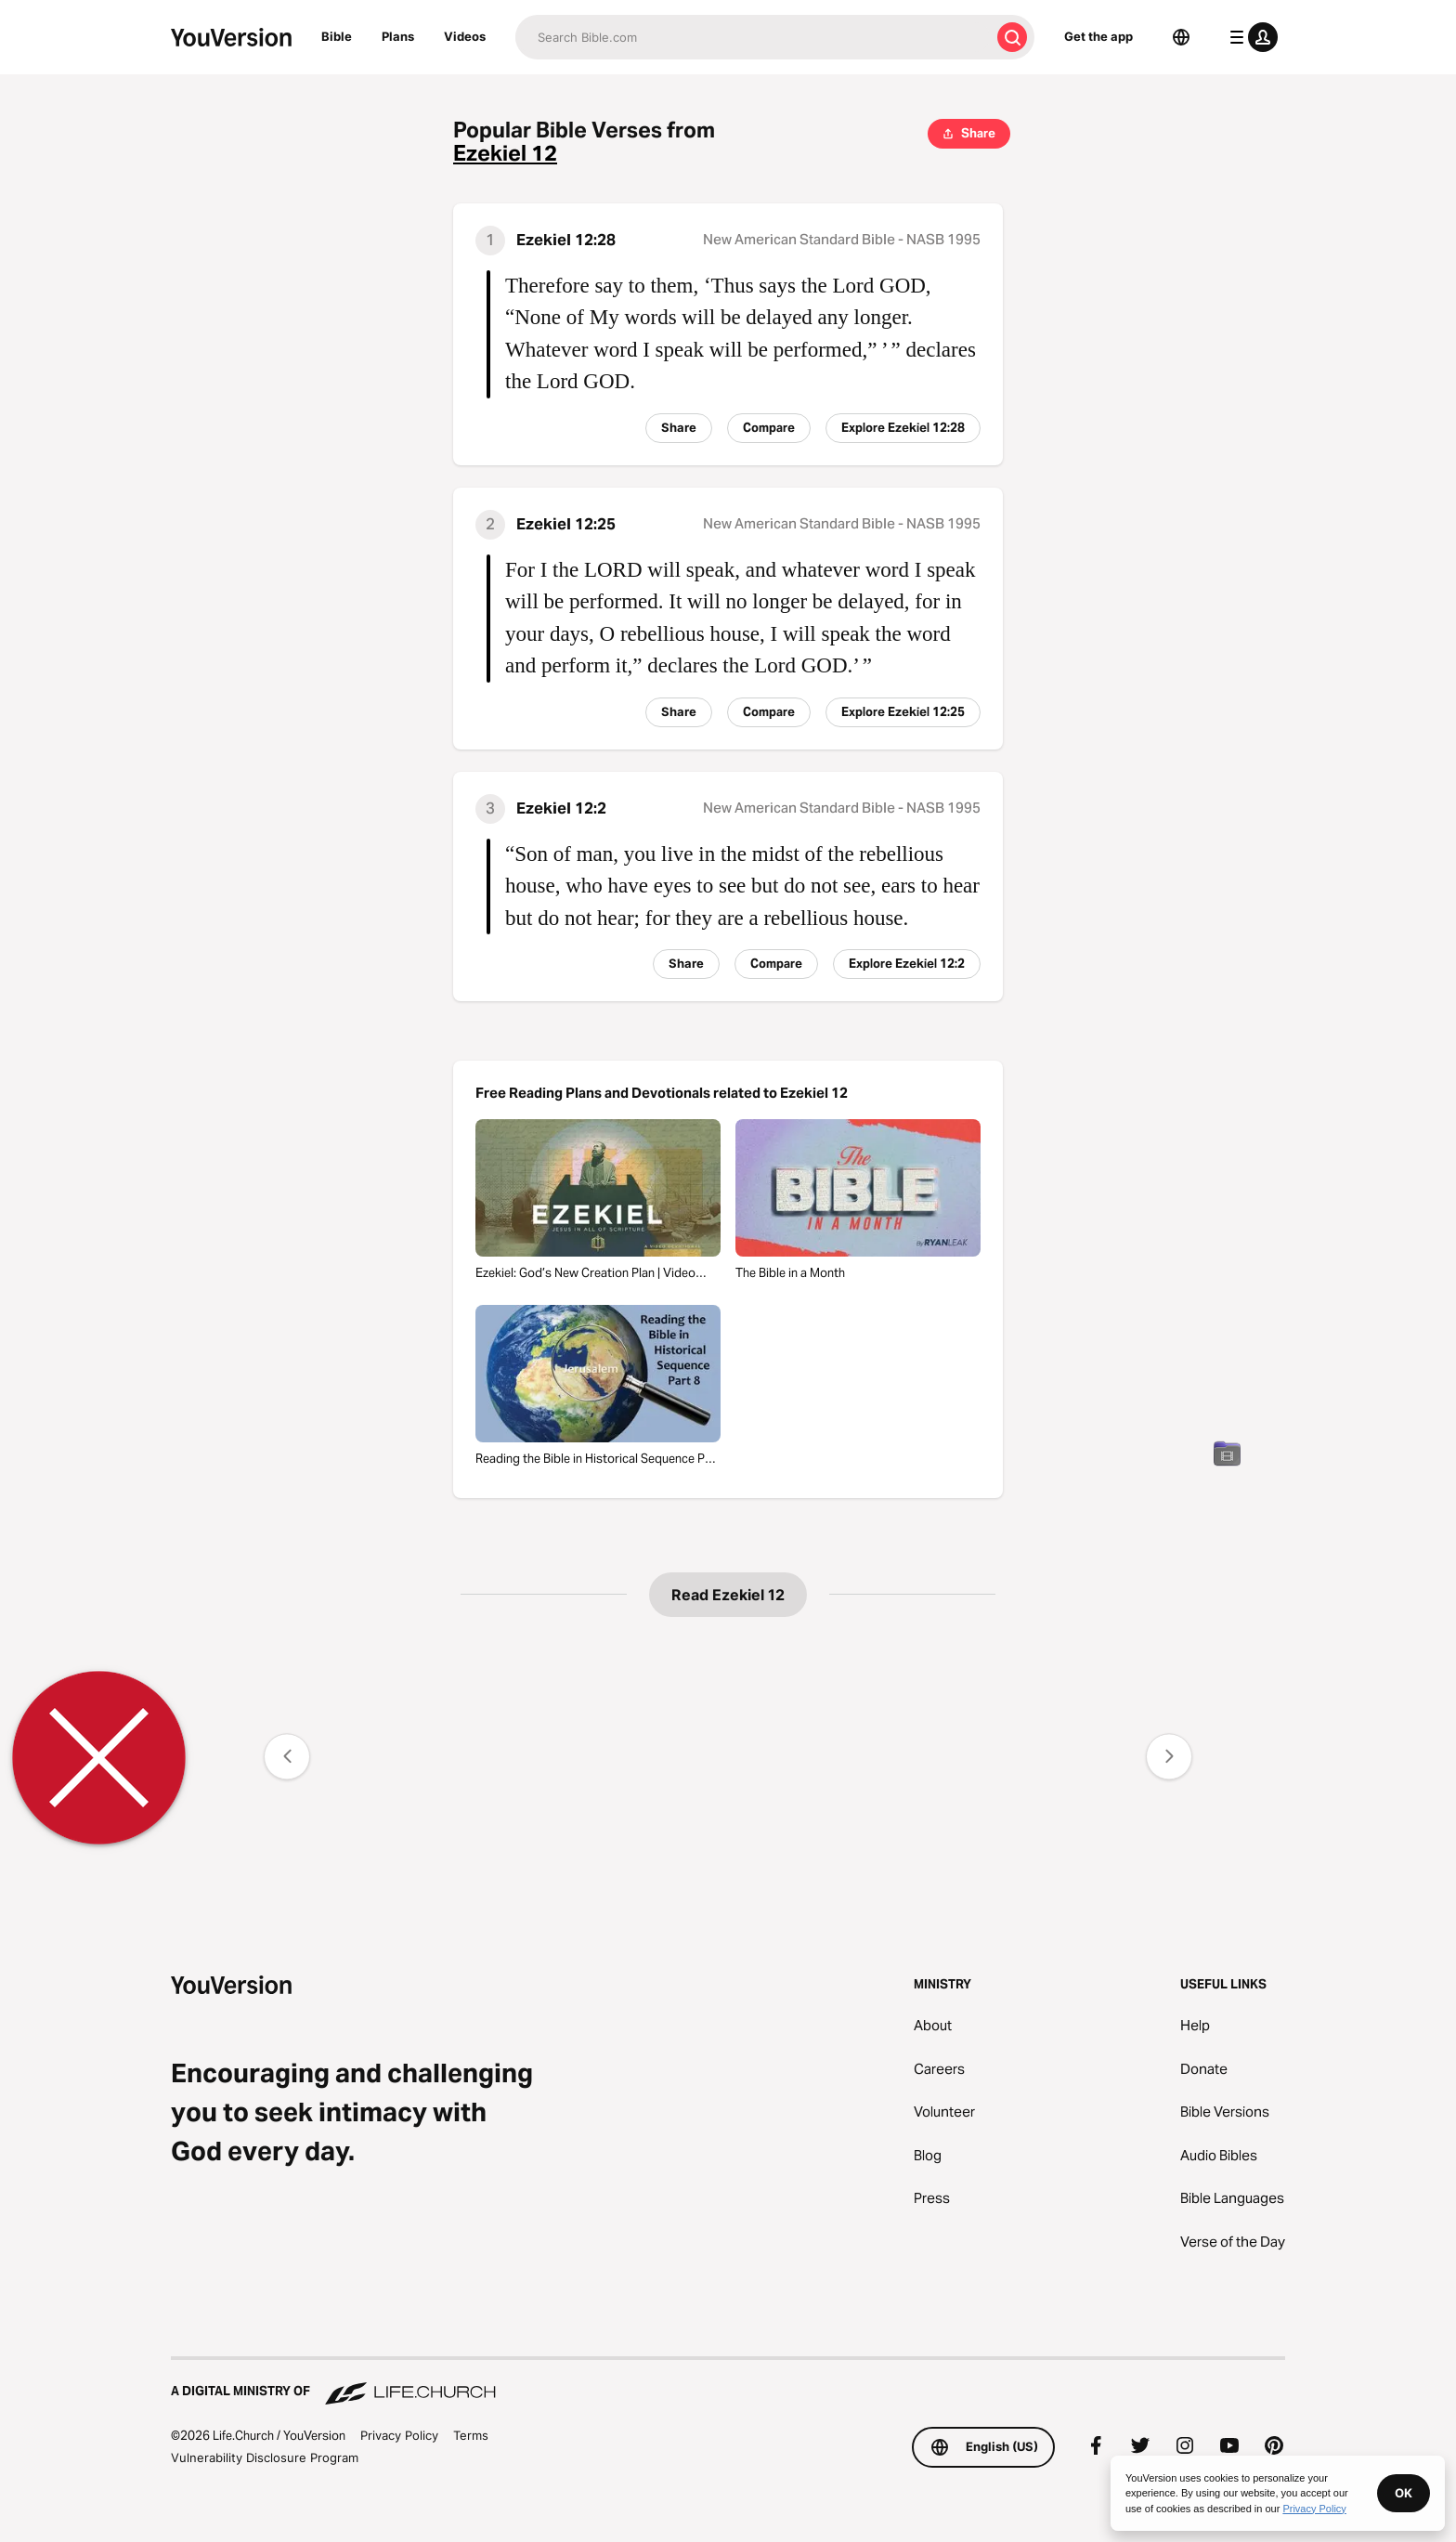  What do you see at coordinates (1227, 1453) in the screenshot?
I see `open your videos folder` at bounding box center [1227, 1453].